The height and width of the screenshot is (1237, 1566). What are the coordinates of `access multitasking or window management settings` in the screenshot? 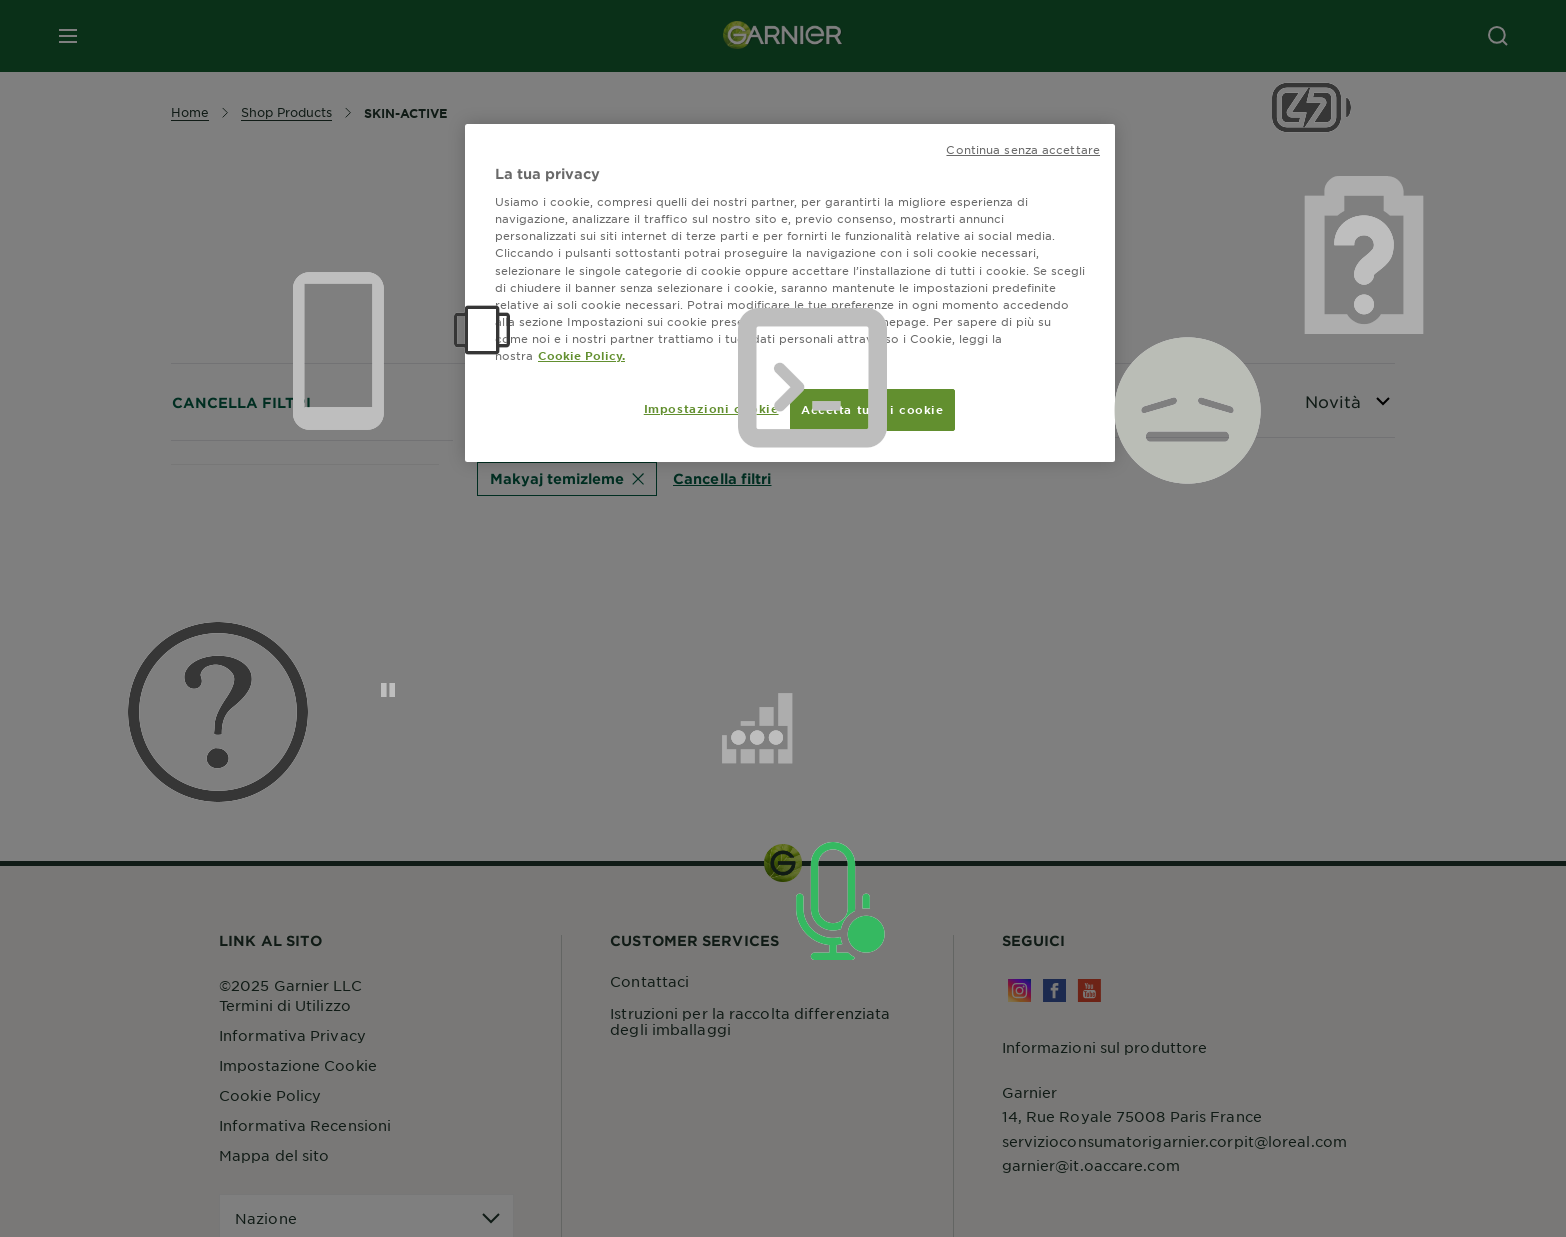 It's located at (482, 330).